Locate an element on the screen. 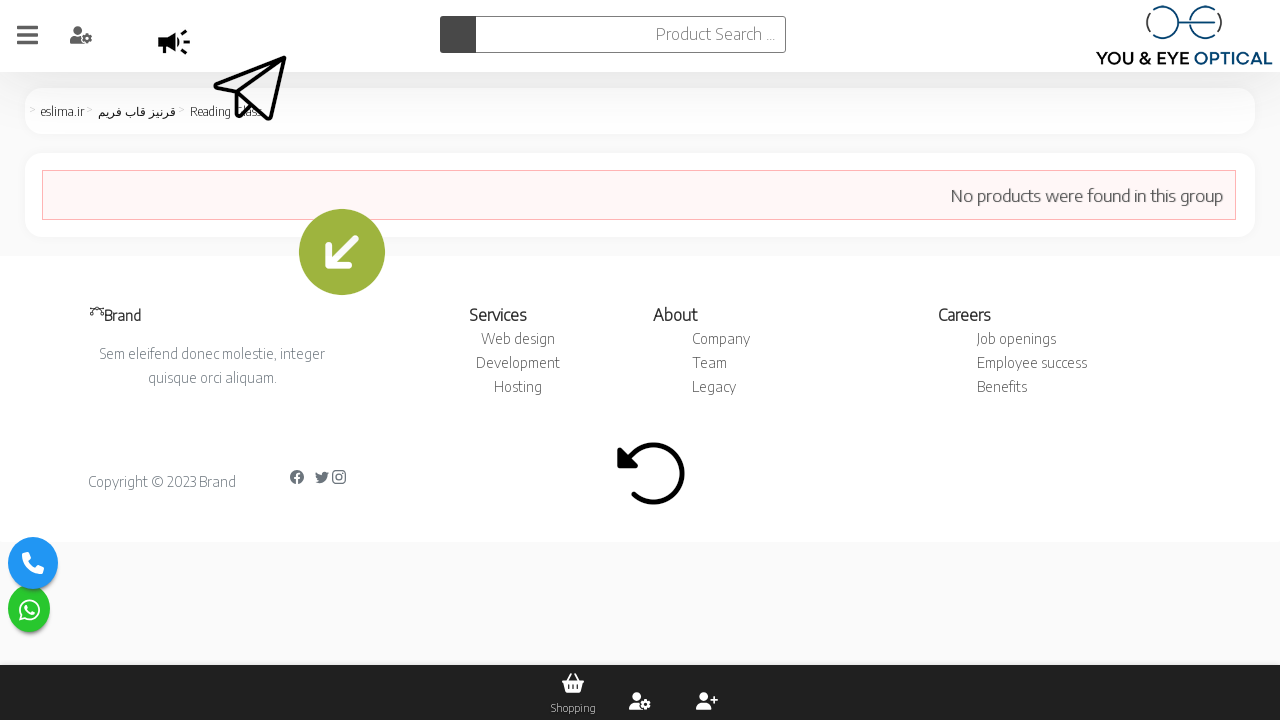  view announcements or notifications is located at coordinates (174, 42).